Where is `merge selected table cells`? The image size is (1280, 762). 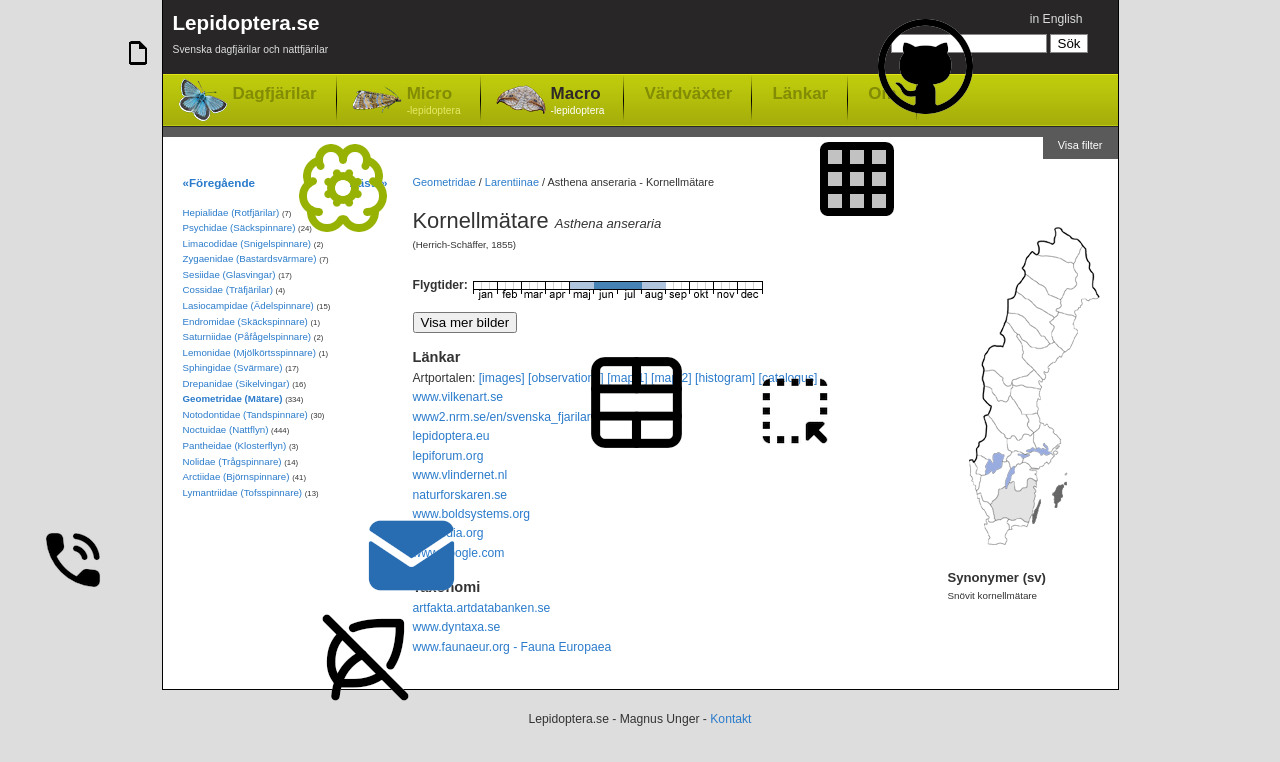
merge selected table cells is located at coordinates (636, 402).